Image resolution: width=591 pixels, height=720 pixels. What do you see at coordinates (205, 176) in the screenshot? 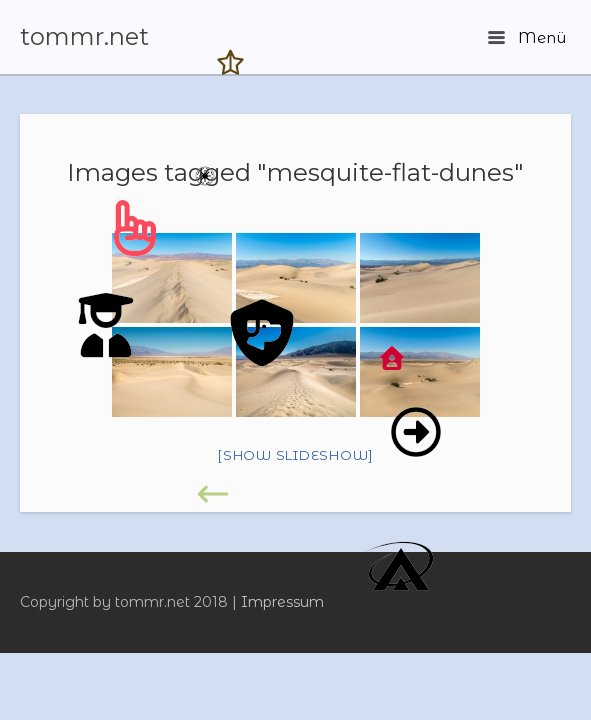
I see `galactic republic logo from star wars` at bounding box center [205, 176].